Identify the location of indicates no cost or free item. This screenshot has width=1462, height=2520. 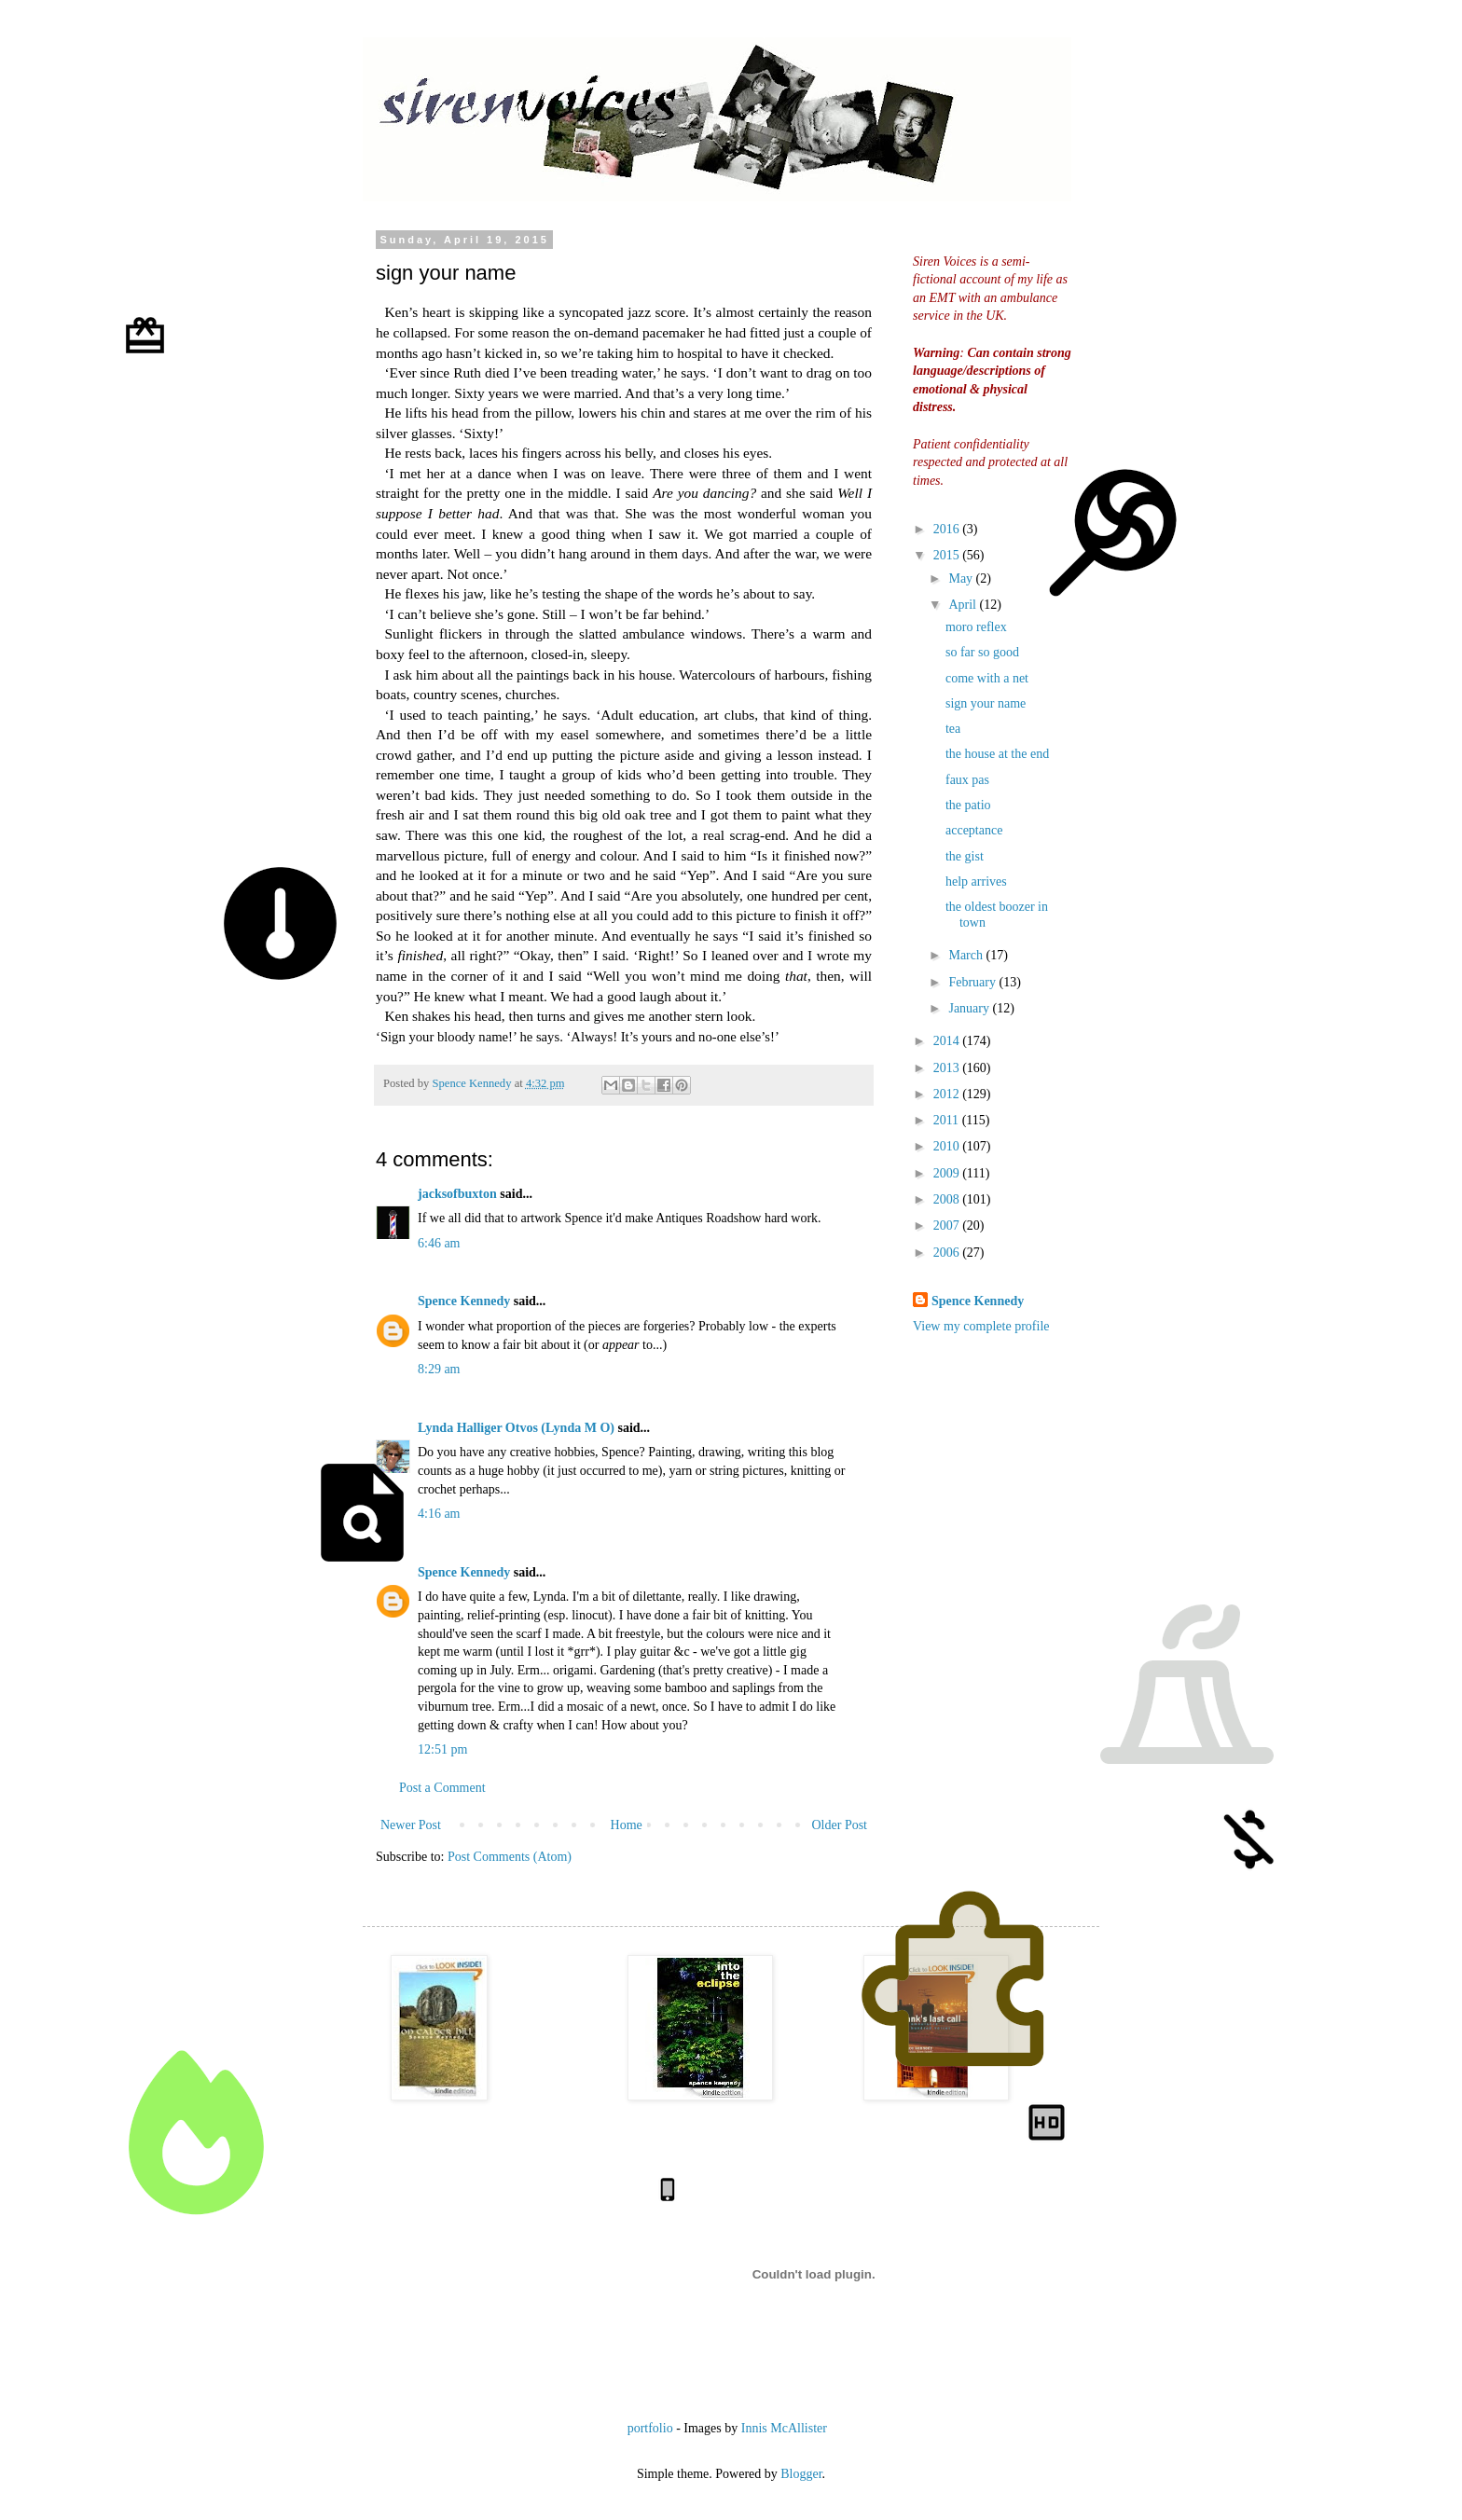
(1248, 1839).